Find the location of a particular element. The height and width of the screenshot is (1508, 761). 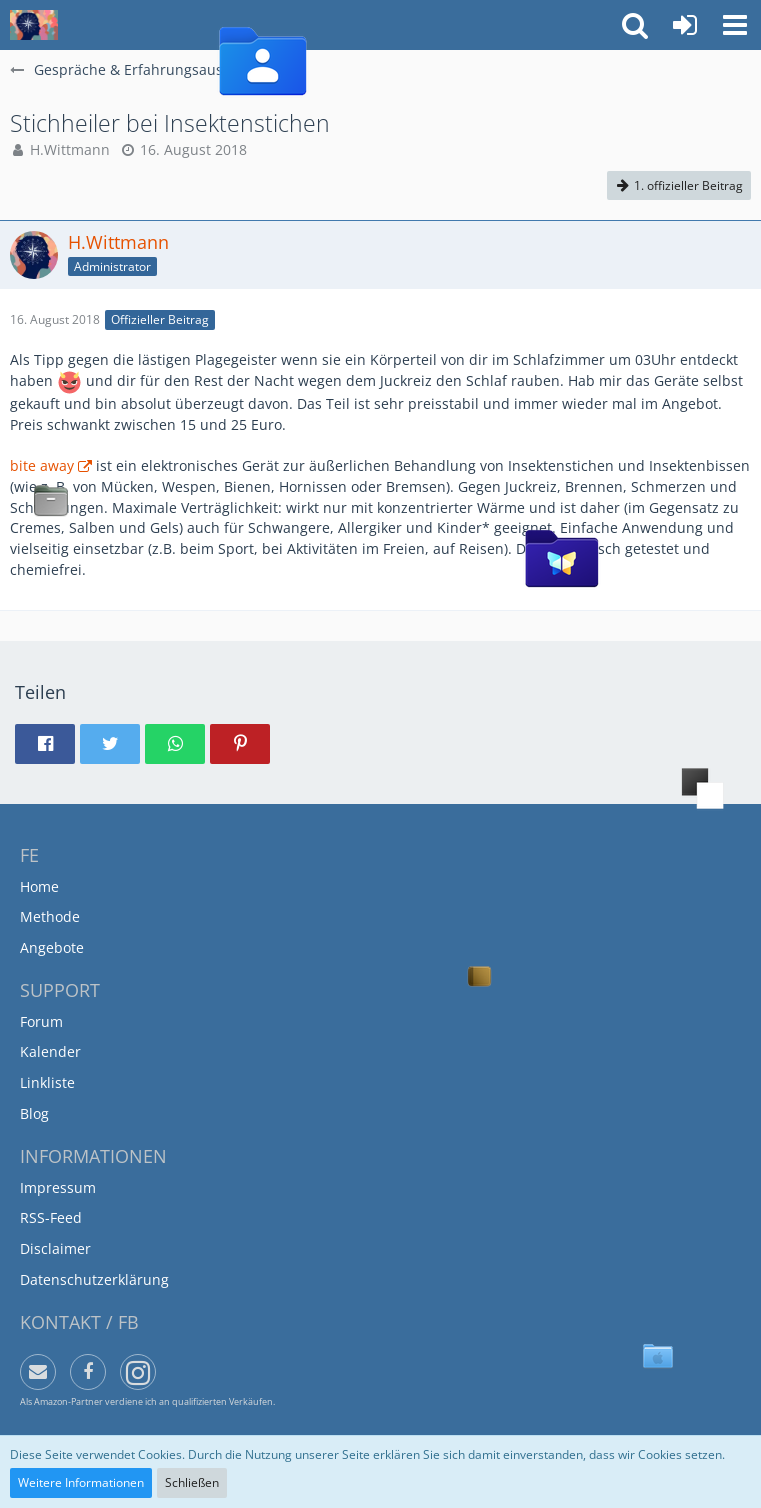

open apple system folder is located at coordinates (658, 1356).